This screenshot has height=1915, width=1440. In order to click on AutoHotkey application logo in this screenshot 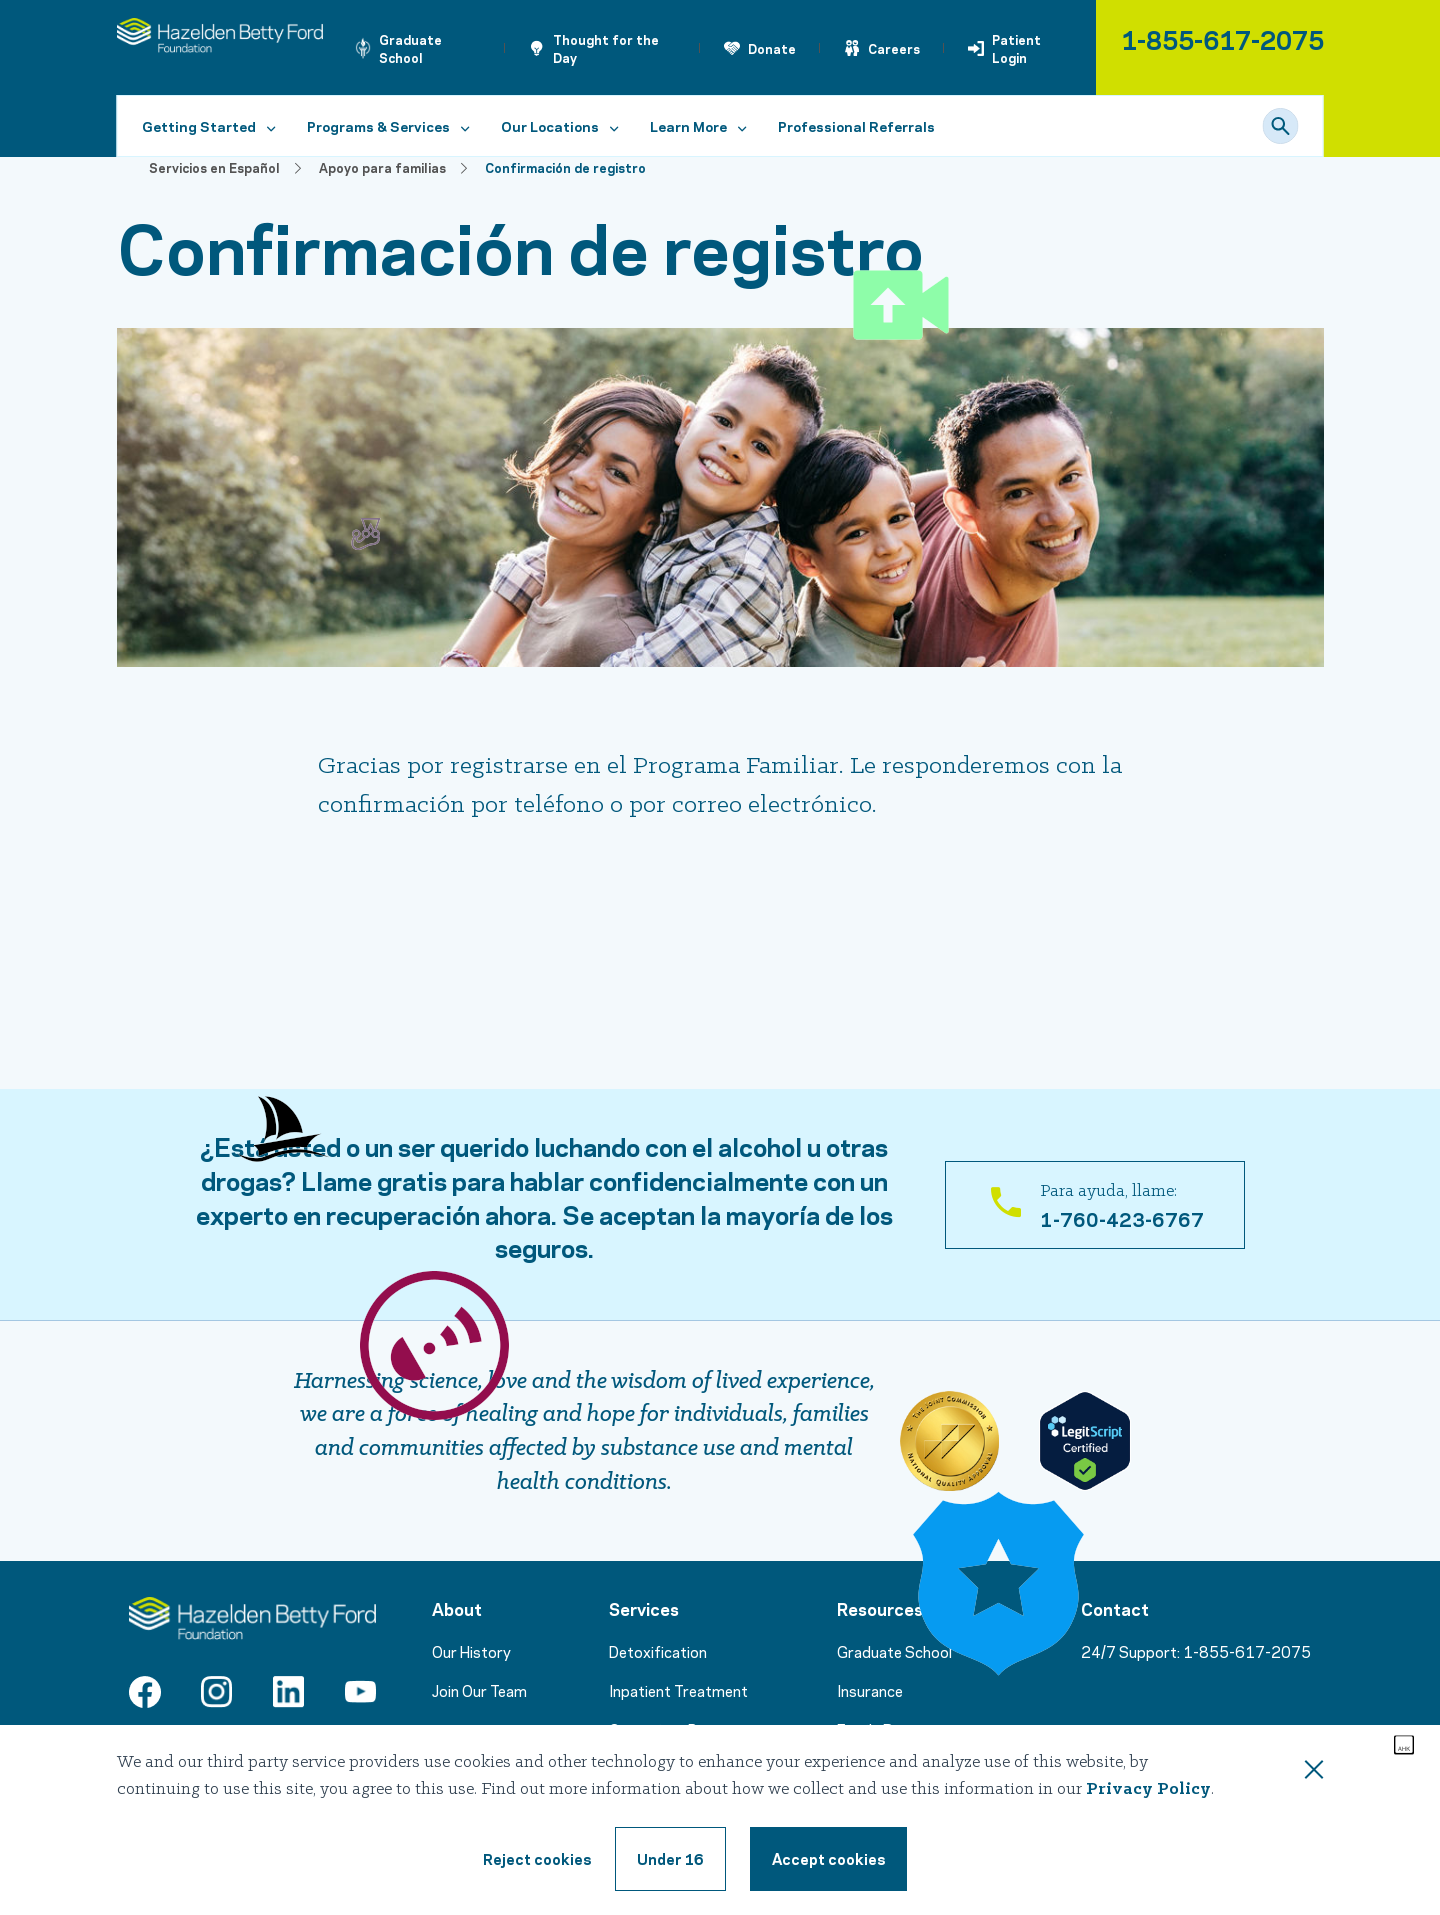, I will do `click(1404, 1745)`.